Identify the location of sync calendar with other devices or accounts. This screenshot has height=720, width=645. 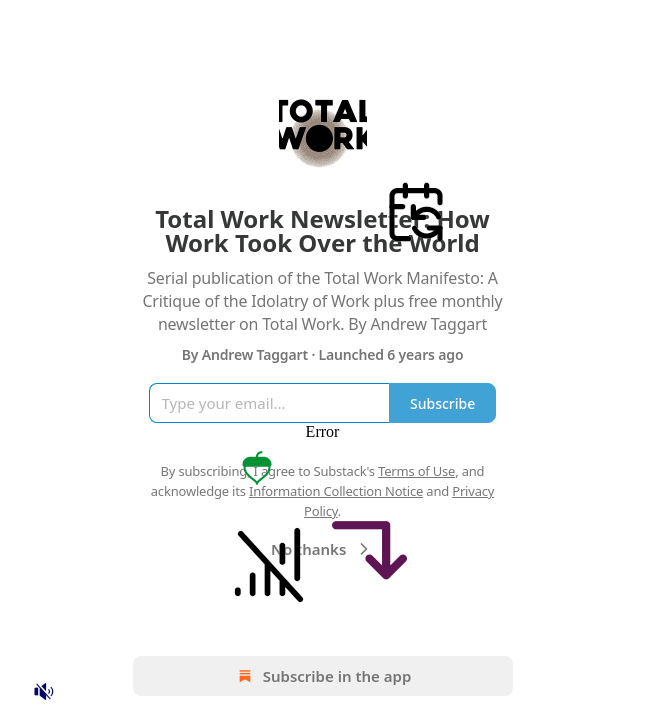
(416, 212).